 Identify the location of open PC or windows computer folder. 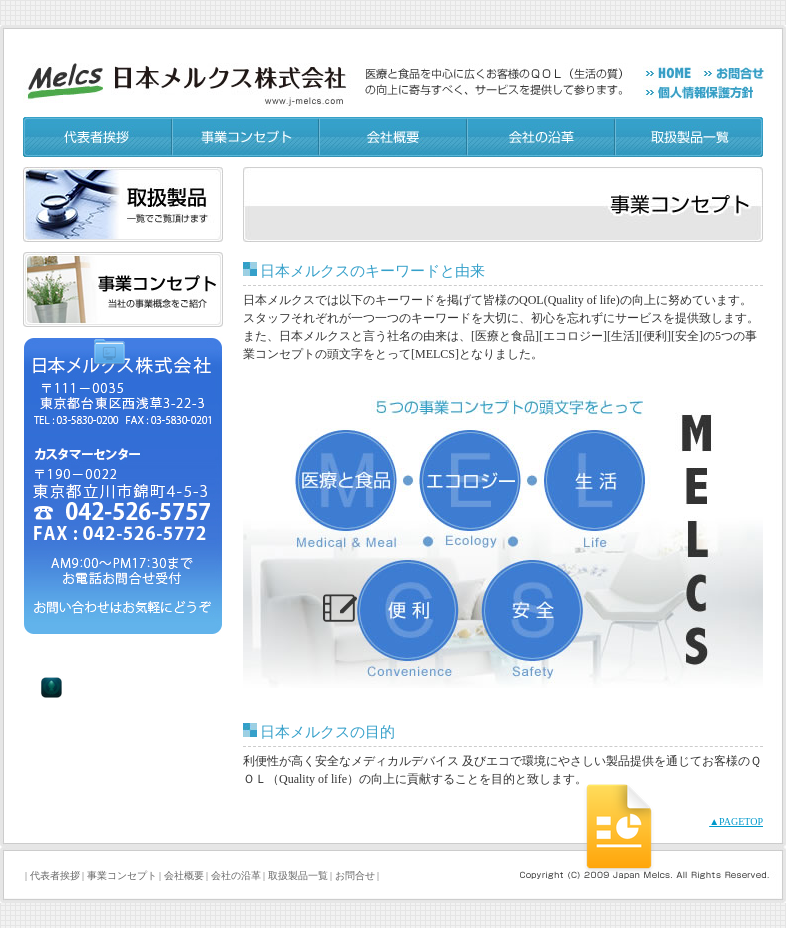
(109, 351).